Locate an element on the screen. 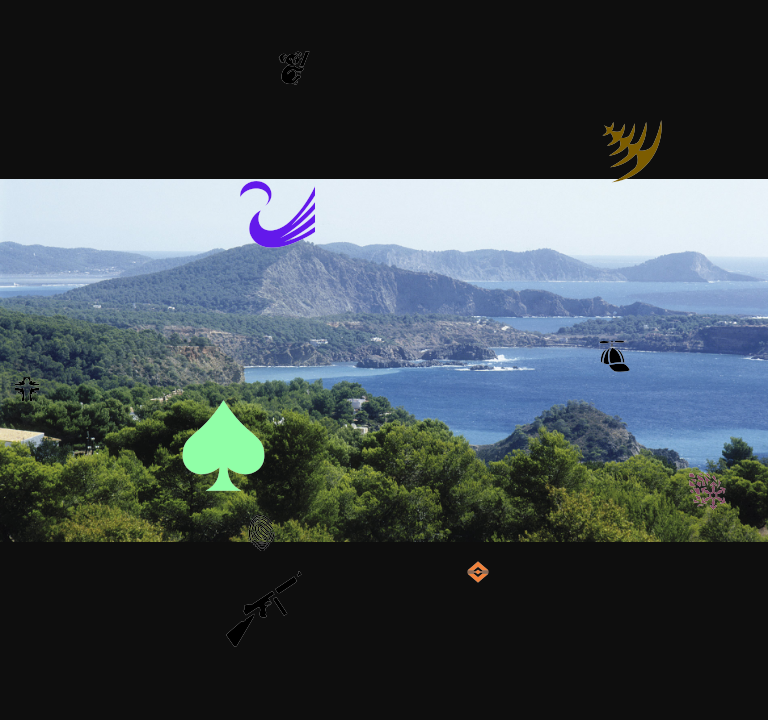 This screenshot has height=720, width=768. authenticate using fingerprint is located at coordinates (261, 532).